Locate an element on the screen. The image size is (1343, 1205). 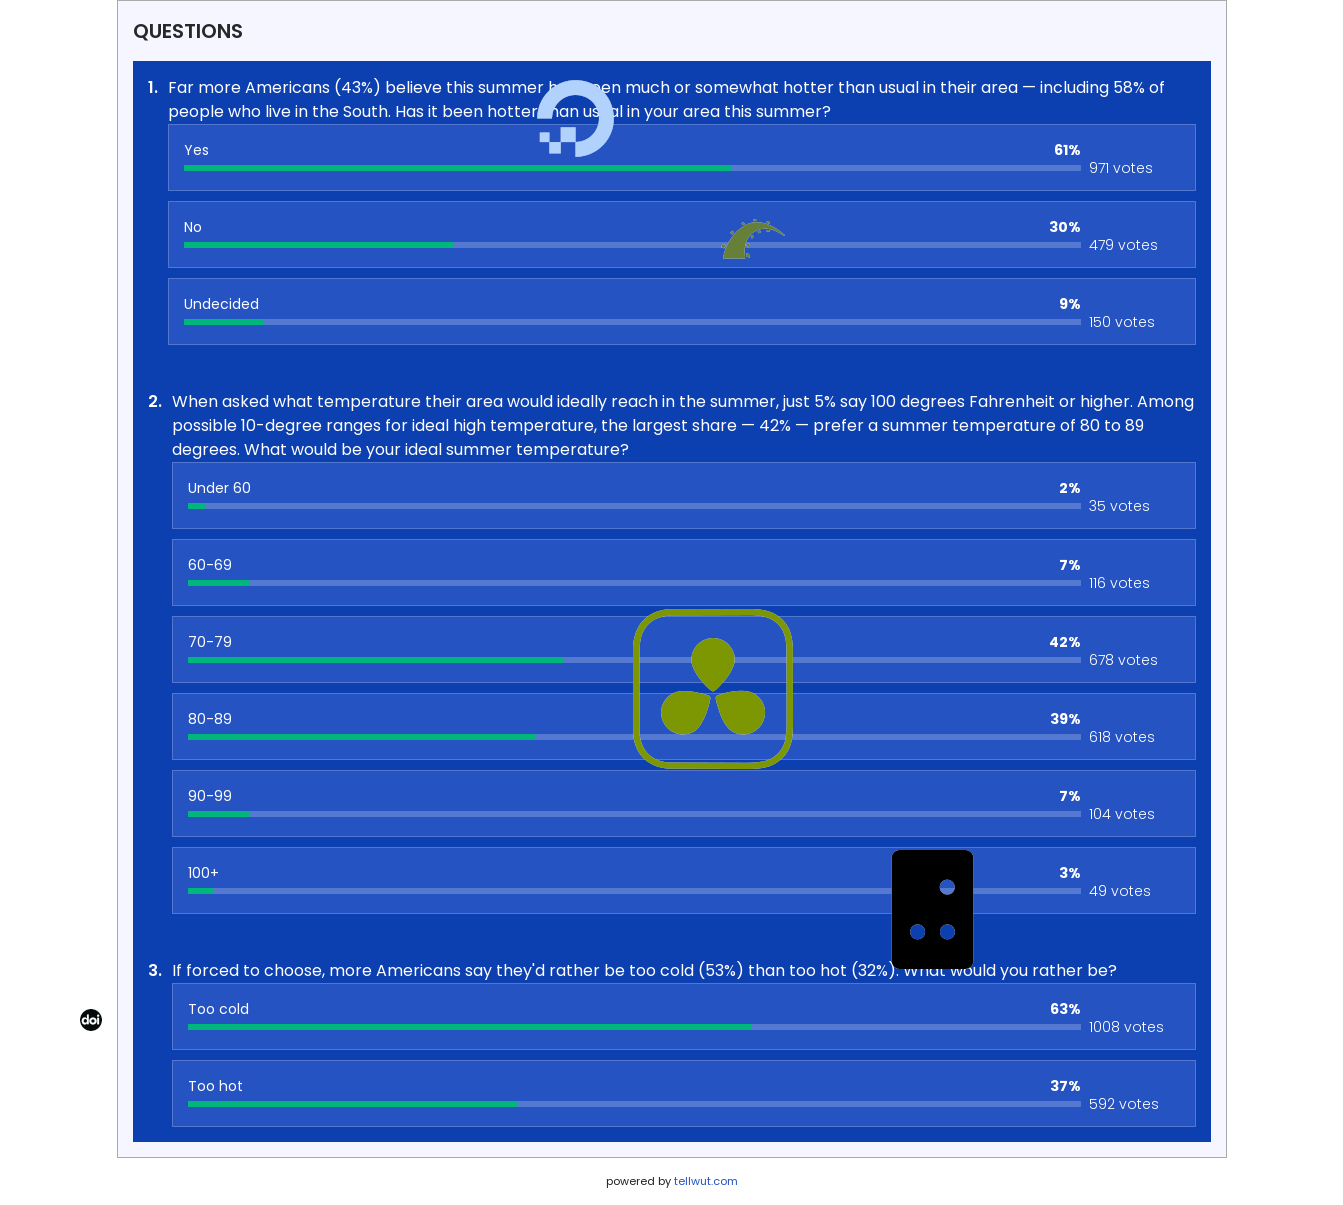
digital object identifier (DOI) logo is located at coordinates (91, 1020).